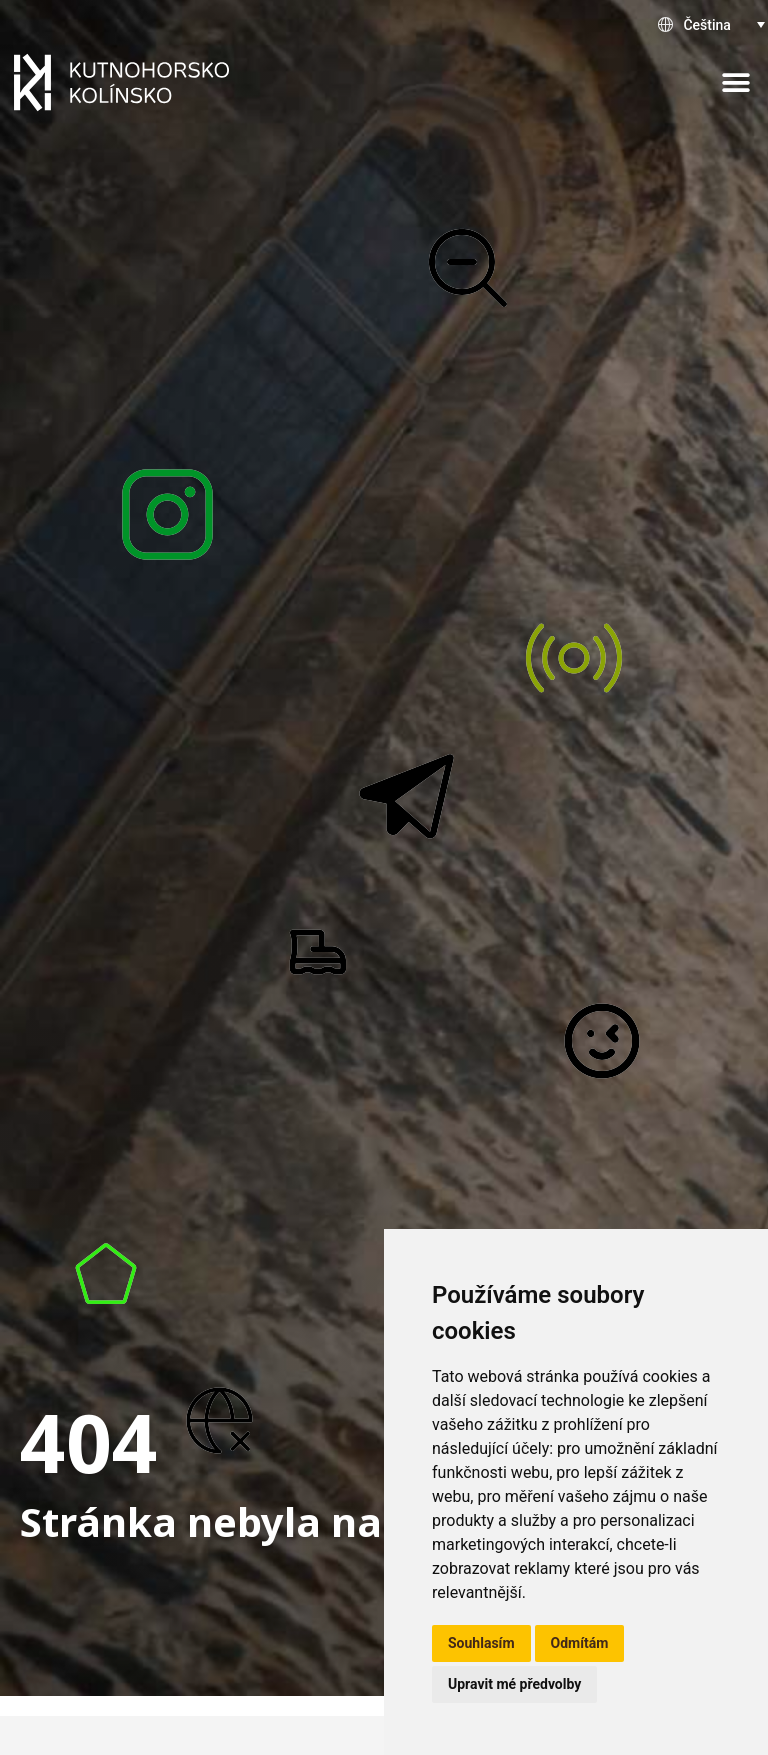 The image size is (768, 1755). What do you see at coordinates (106, 1276) in the screenshot?
I see `pentagon shape indicator` at bounding box center [106, 1276].